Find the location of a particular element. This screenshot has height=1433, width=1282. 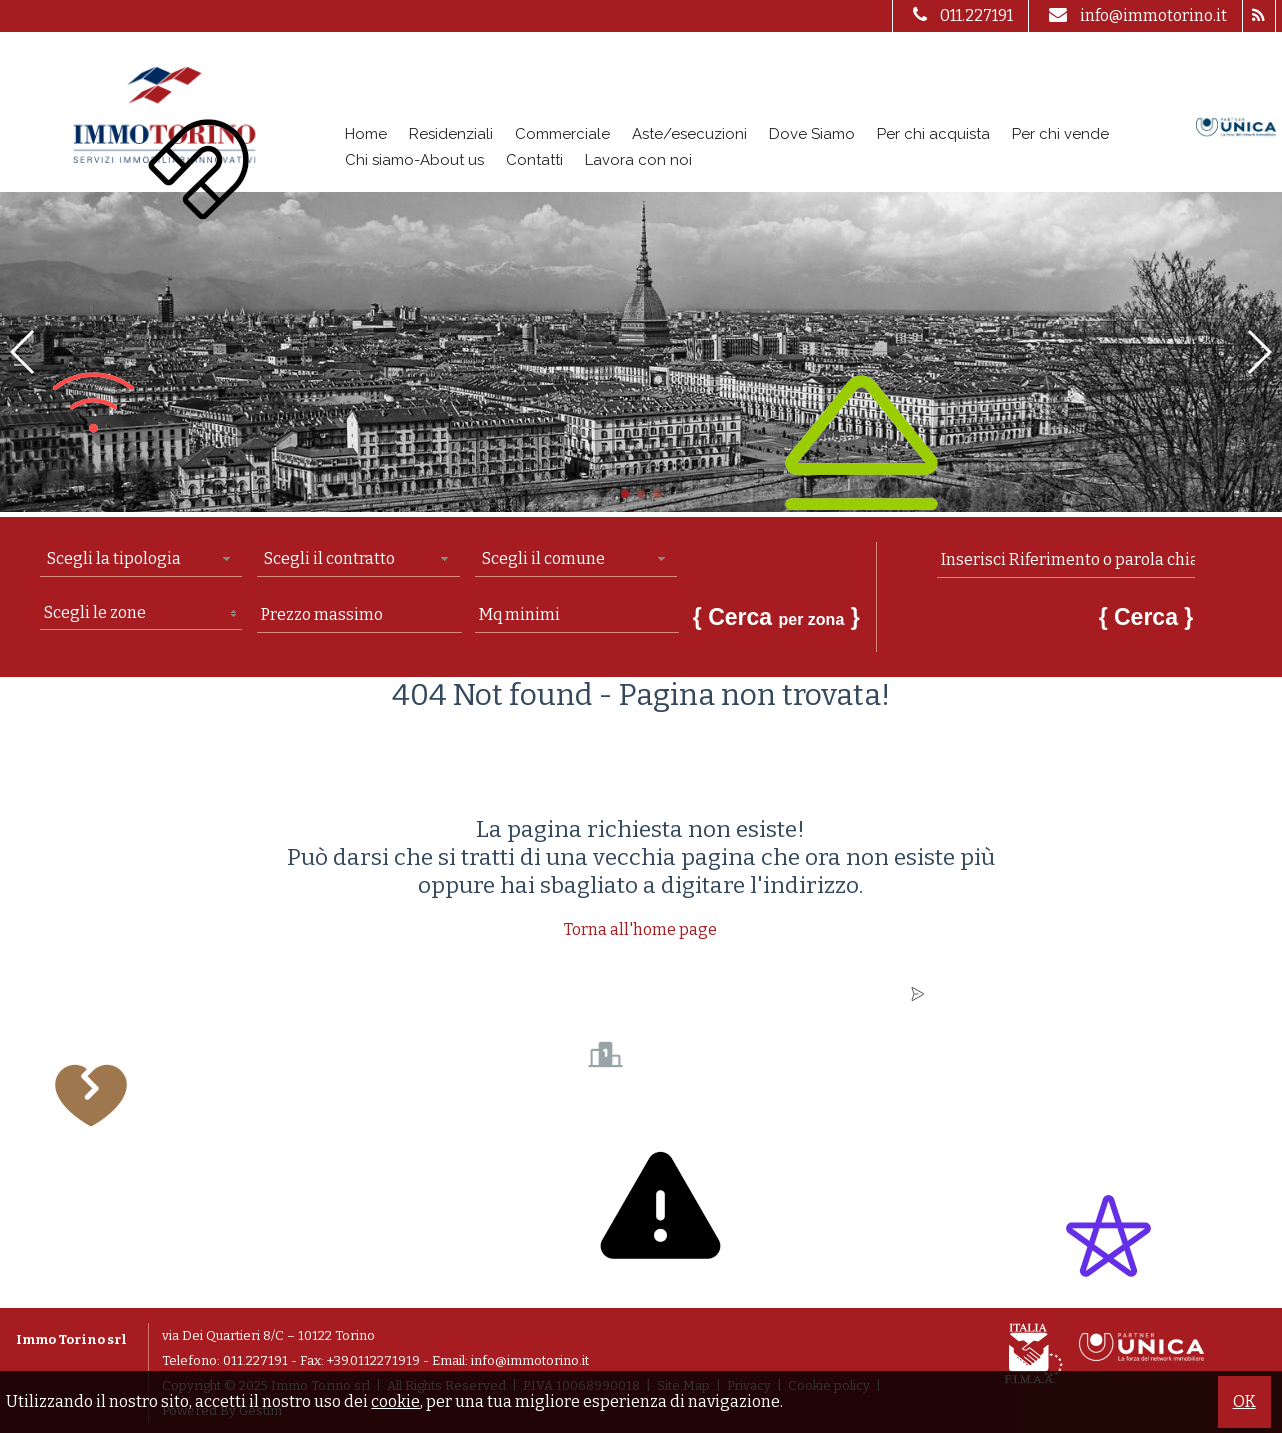

send a message is located at coordinates (917, 994).